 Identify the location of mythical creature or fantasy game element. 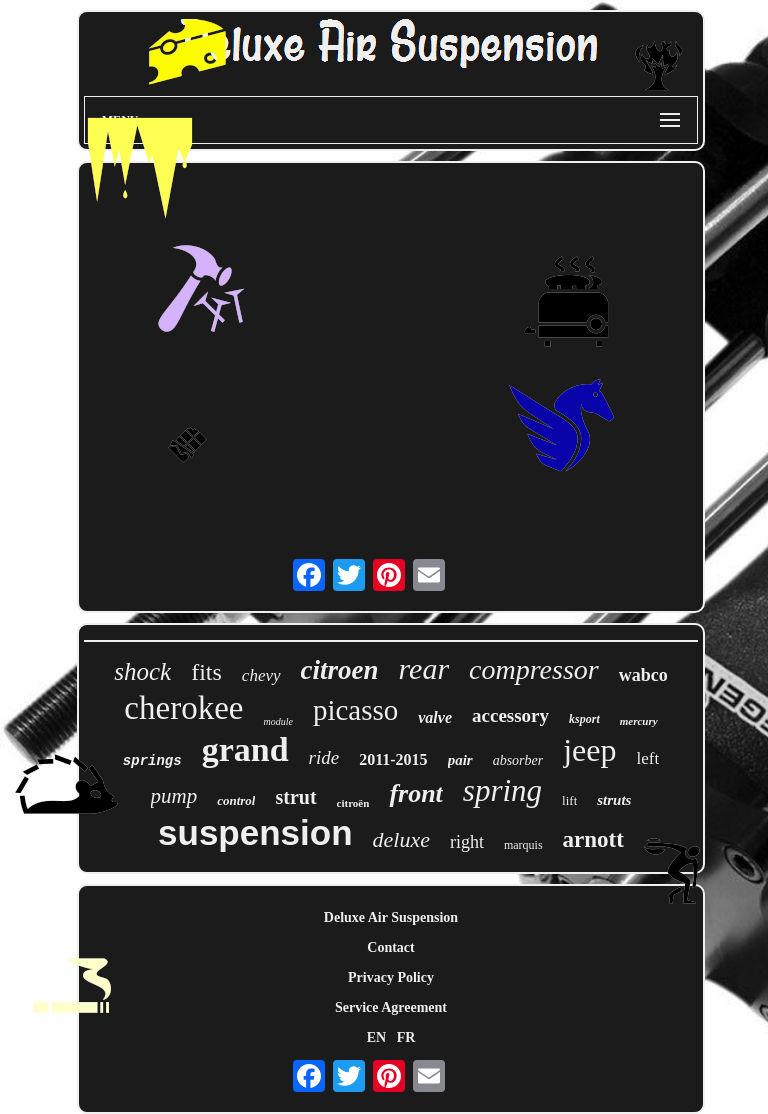
(561, 425).